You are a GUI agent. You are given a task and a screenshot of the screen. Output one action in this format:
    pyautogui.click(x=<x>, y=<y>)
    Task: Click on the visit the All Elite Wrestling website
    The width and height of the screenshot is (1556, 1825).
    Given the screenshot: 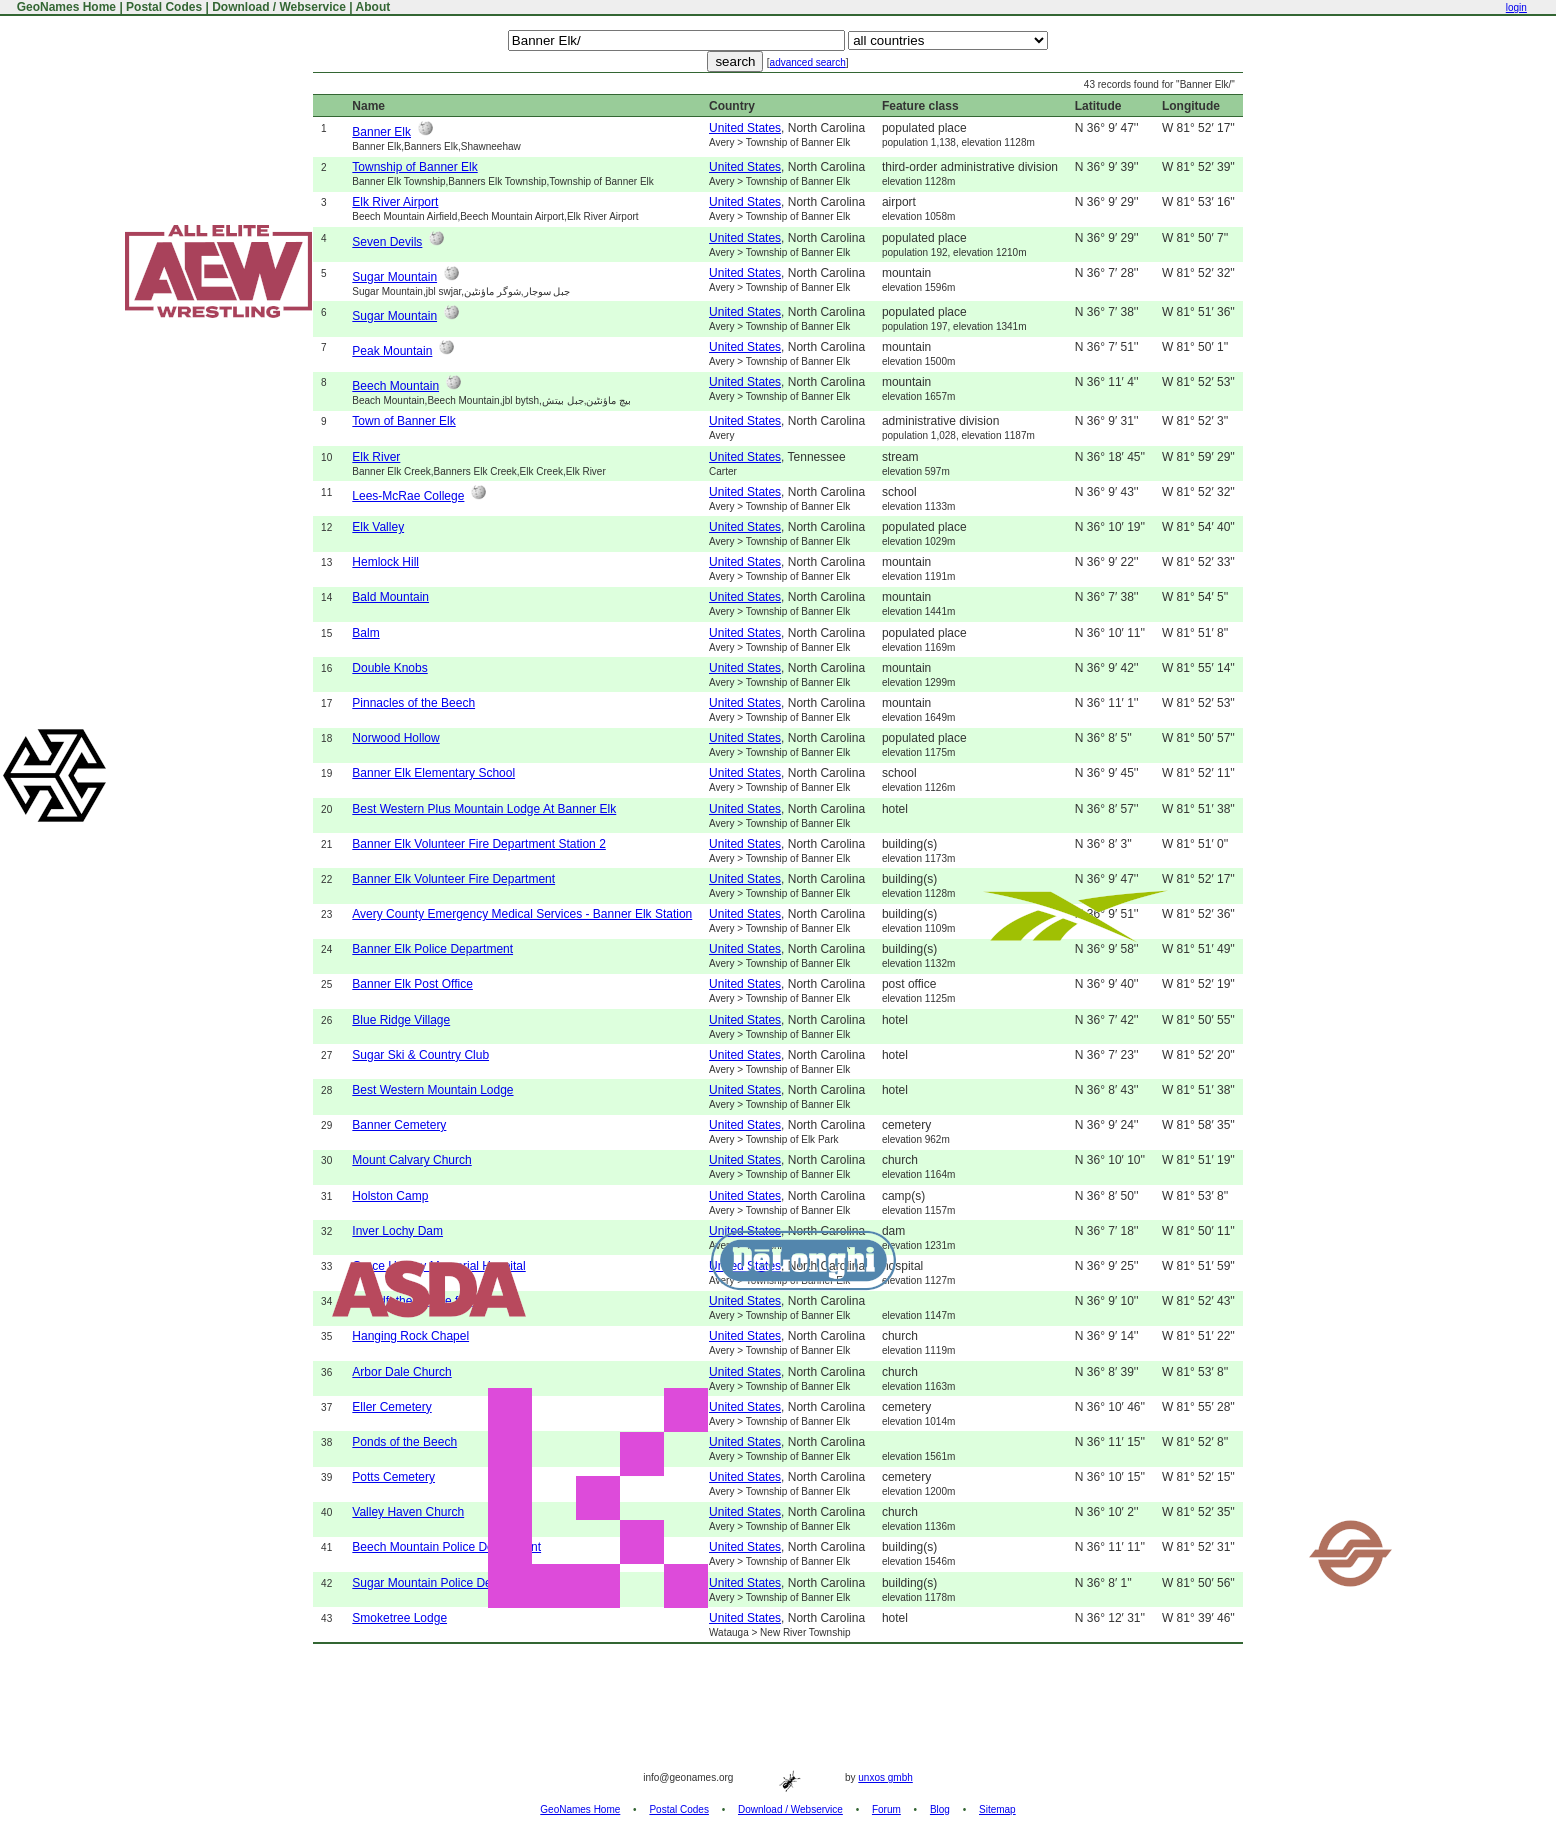 What is the action you would take?
    pyautogui.click(x=218, y=271)
    